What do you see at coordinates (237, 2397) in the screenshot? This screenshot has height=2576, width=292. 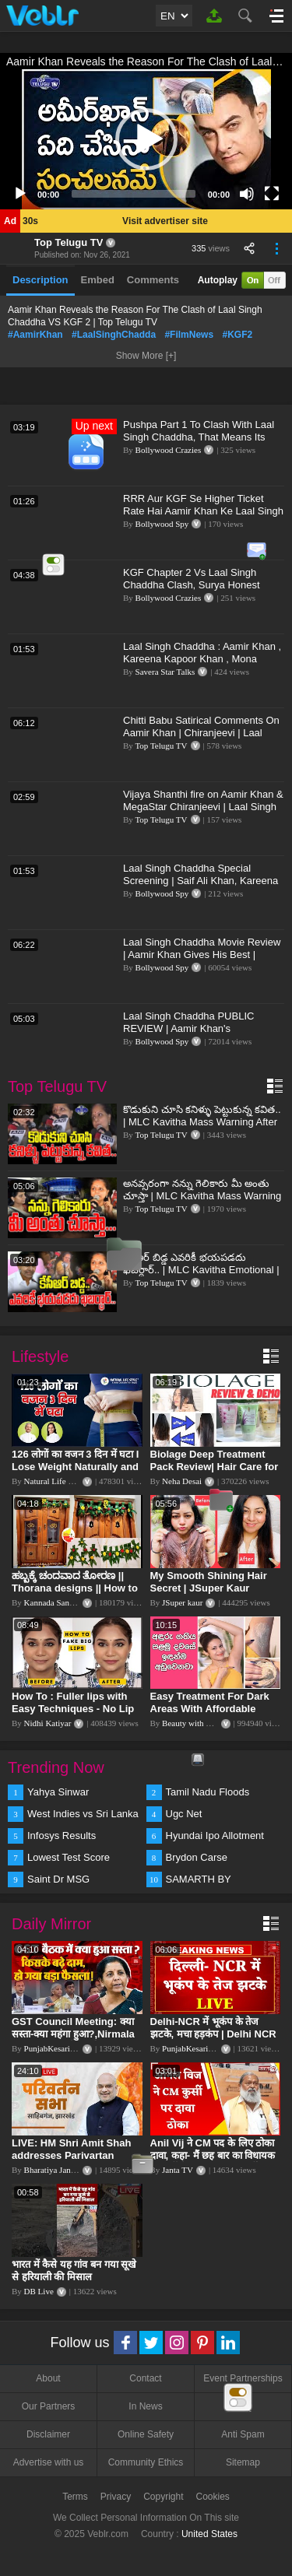 I see `open gnome tweaks settings` at bounding box center [237, 2397].